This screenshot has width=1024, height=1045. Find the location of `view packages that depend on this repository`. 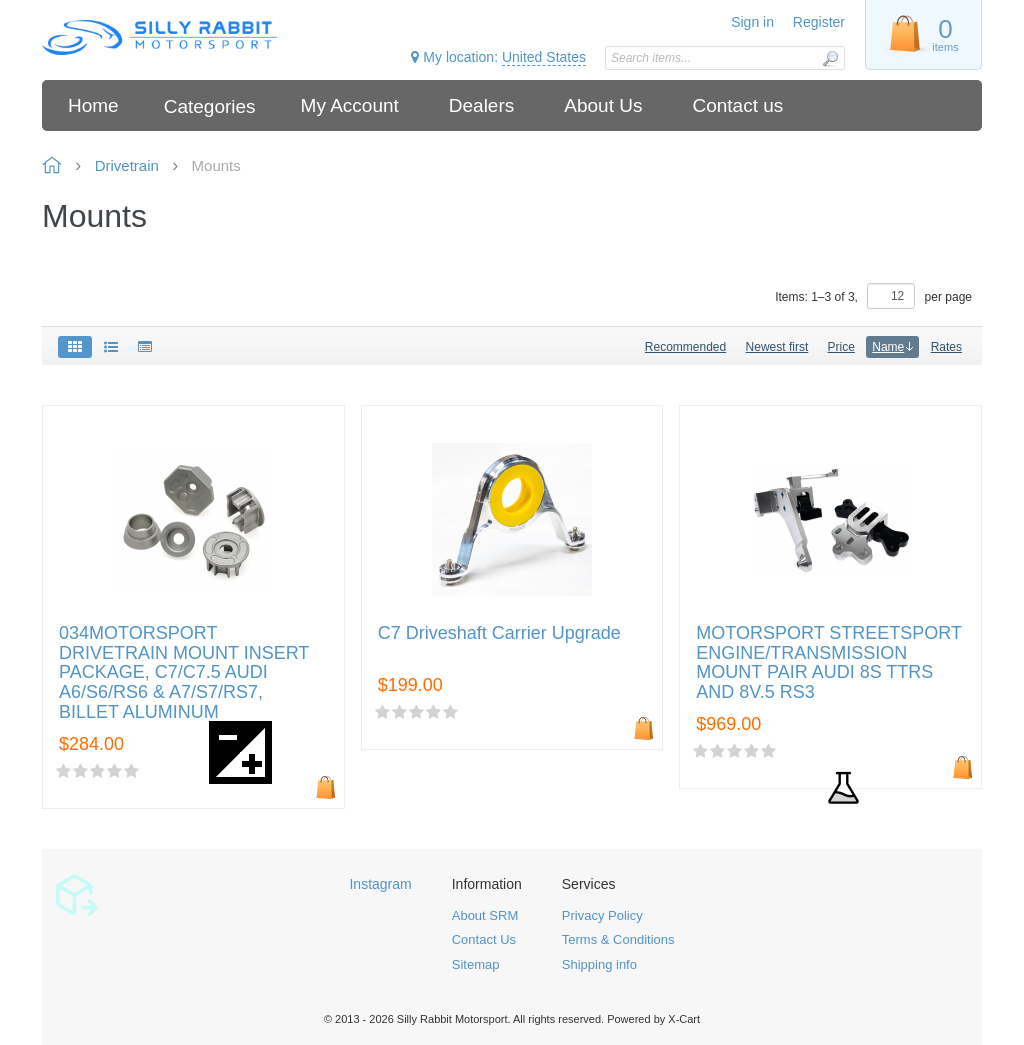

view packages that depend on this repository is located at coordinates (77, 895).